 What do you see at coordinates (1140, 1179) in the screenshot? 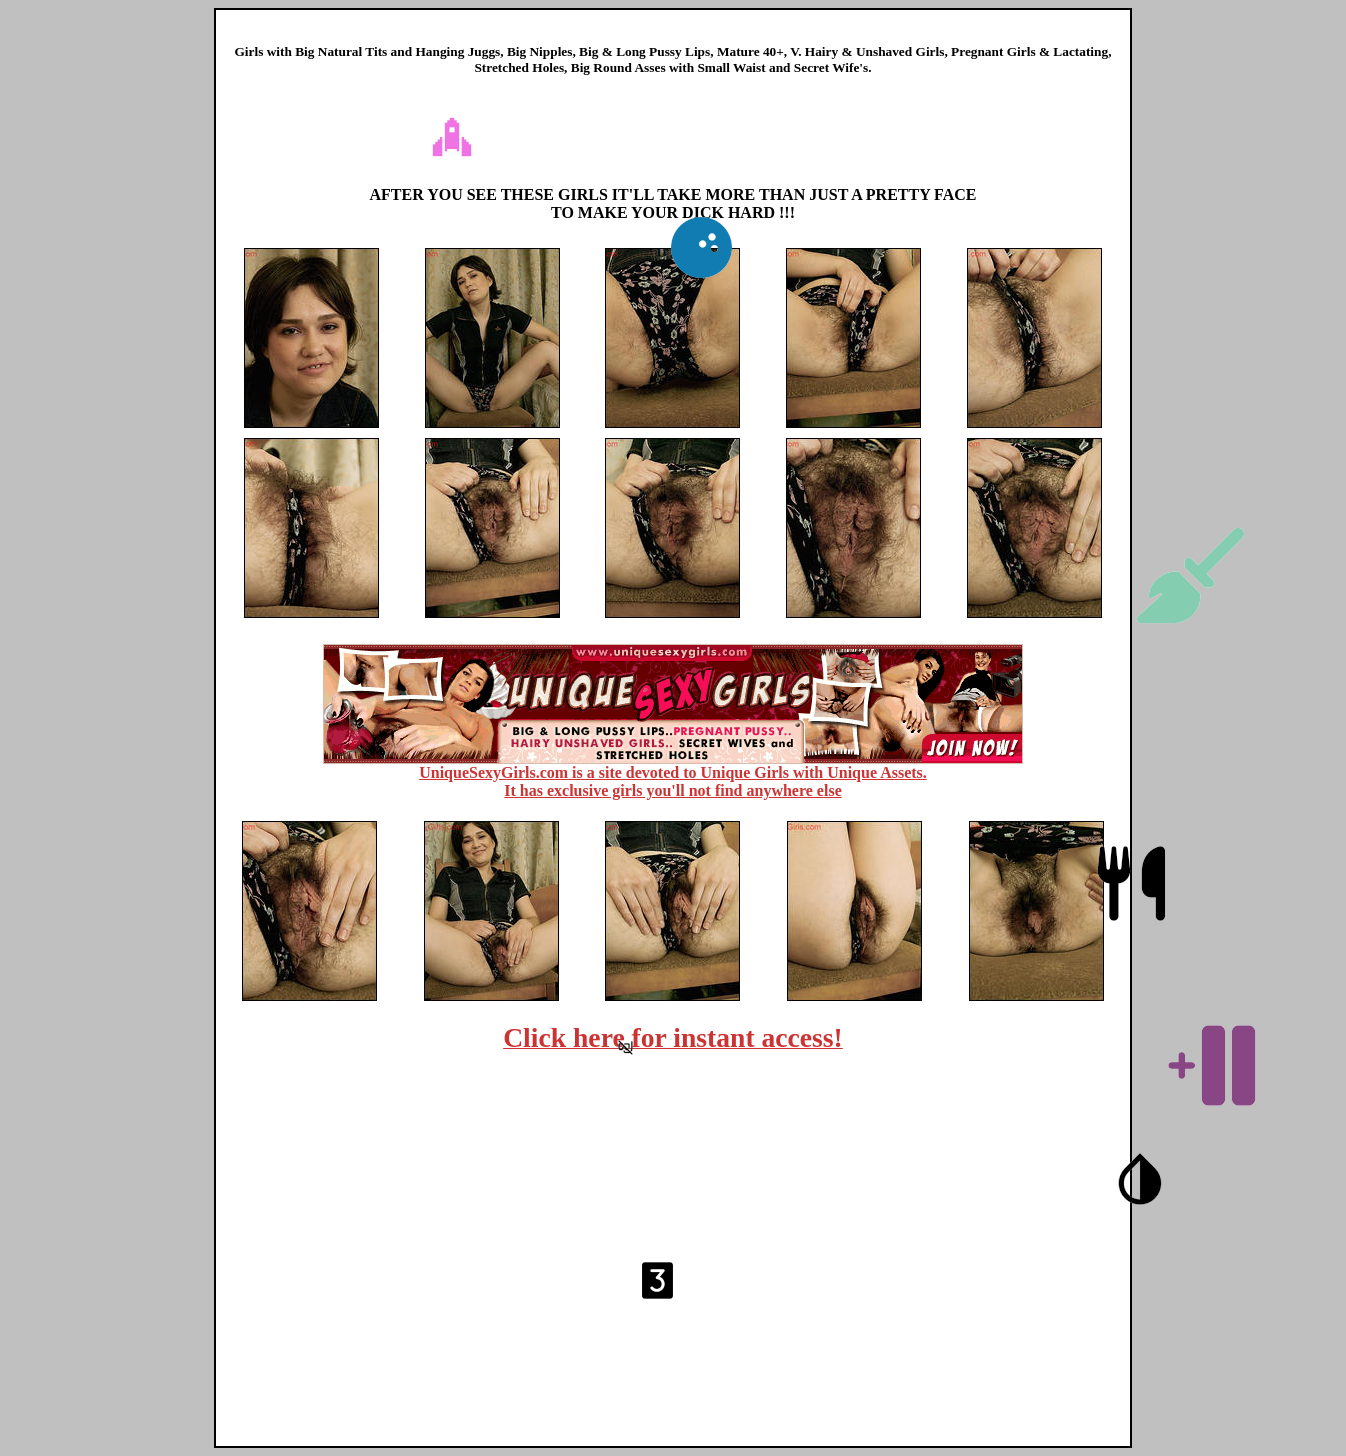
I see `toggle color inversion or contrast settings` at bounding box center [1140, 1179].